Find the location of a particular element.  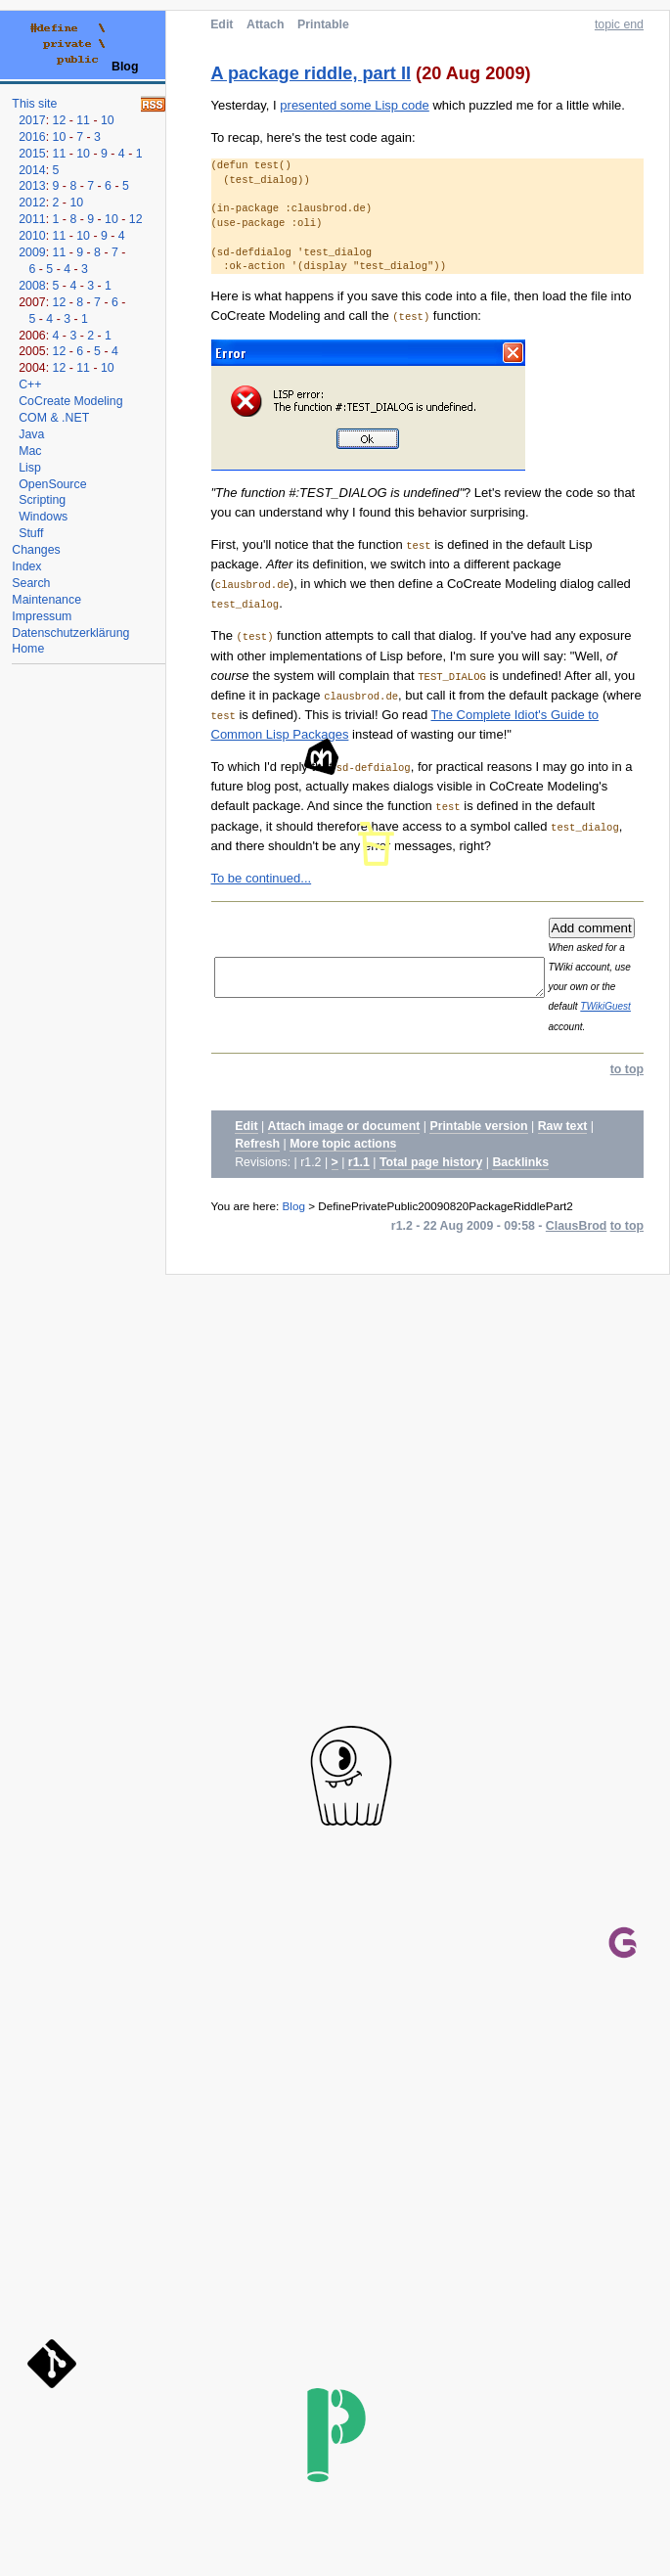

open the Albert Heijn grocery store app is located at coordinates (321, 756).